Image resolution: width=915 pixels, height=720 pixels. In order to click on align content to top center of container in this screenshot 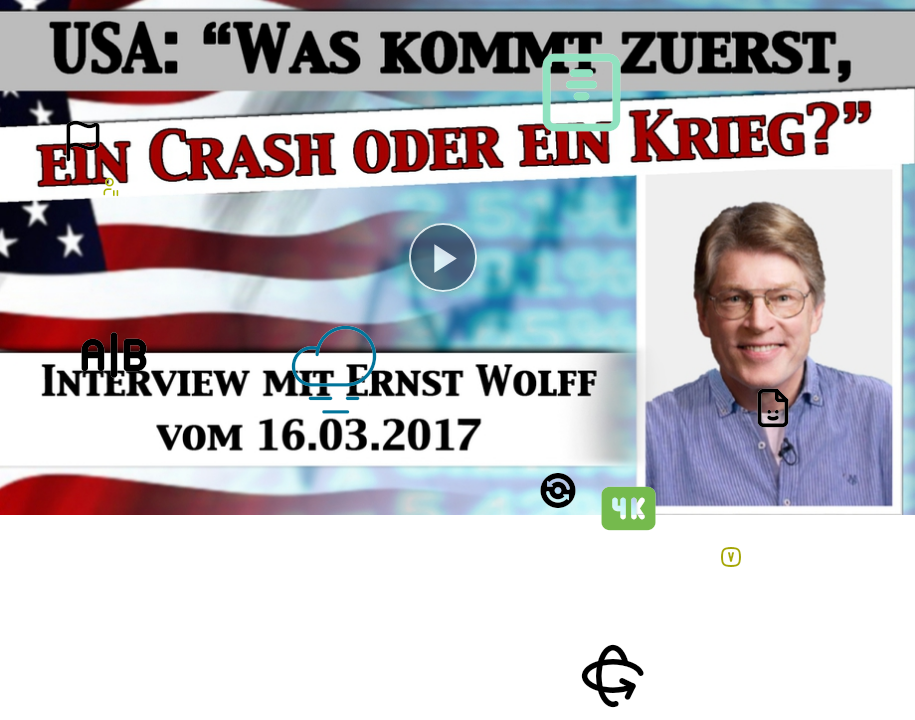, I will do `click(581, 92)`.